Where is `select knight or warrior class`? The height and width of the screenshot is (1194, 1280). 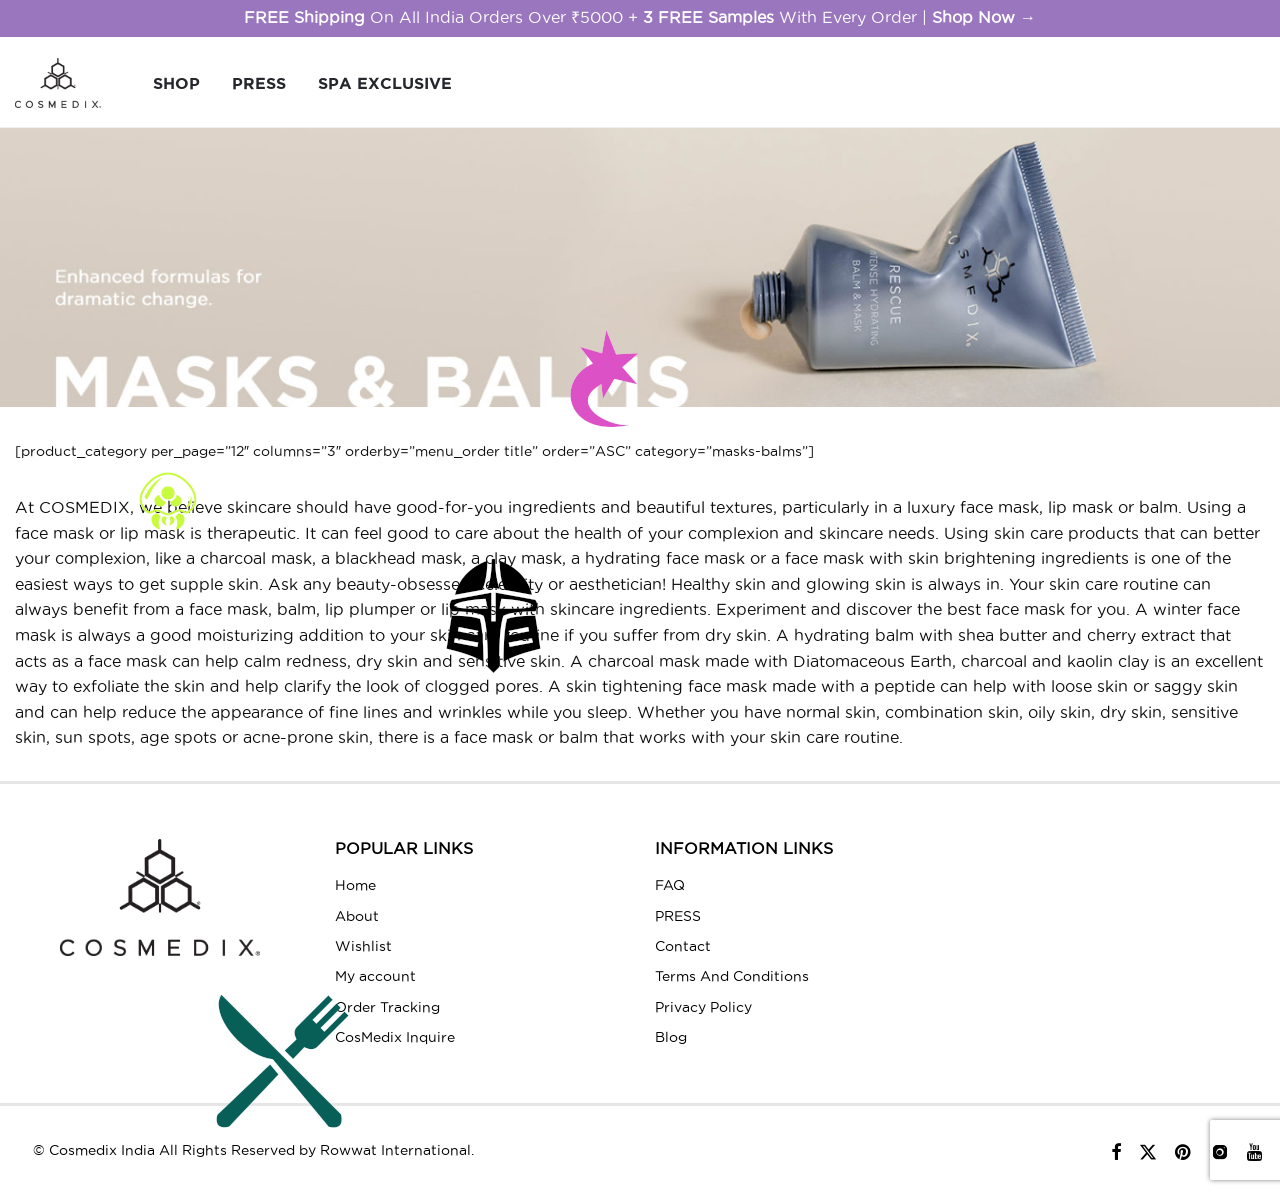
select knight or warrior class is located at coordinates (493, 613).